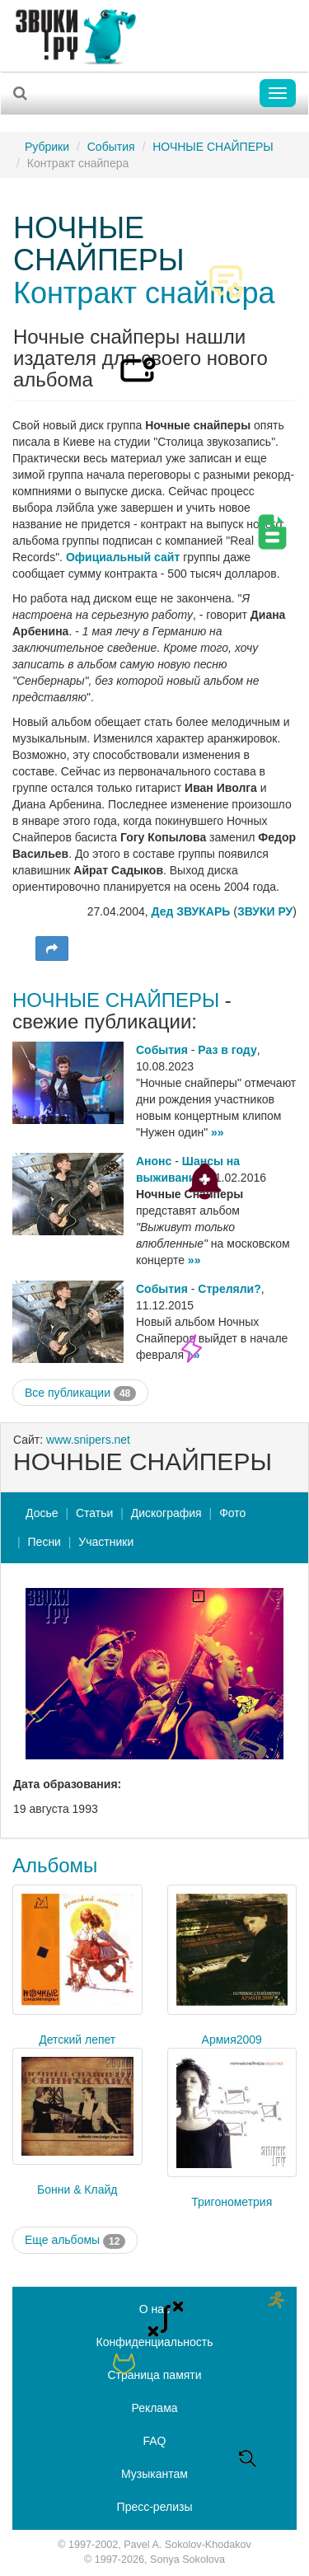  I want to click on add a new notification or alert, so click(204, 1181).